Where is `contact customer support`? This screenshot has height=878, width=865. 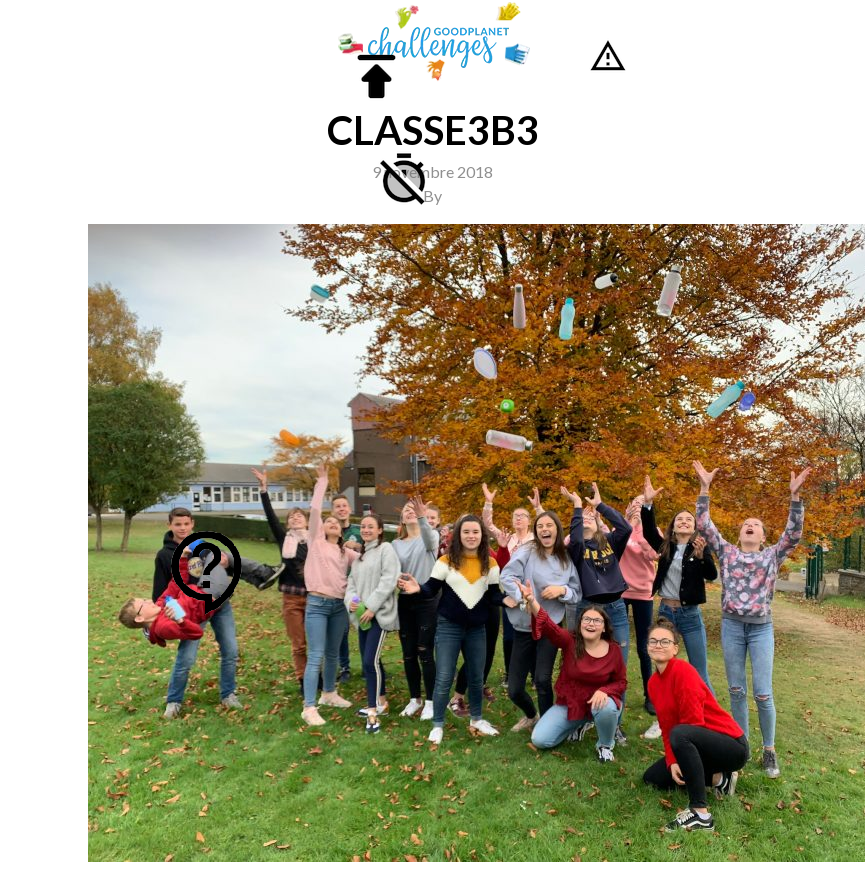
contact customer support is located at coordinates (208, 571).